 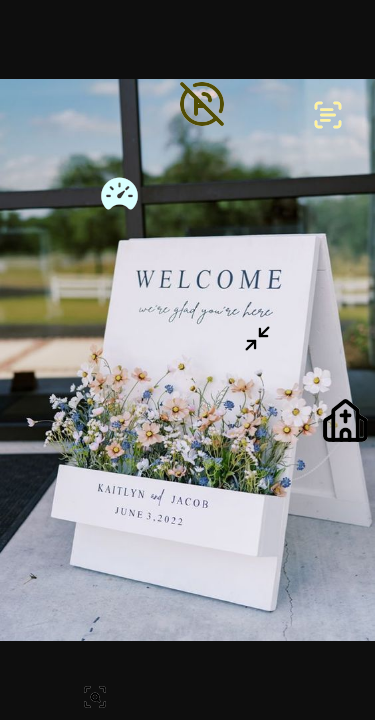 What do you see at coordinates (119, 193) in the screenshot?
I see `view performance or speed metrics` at bounding box center [119, 193].